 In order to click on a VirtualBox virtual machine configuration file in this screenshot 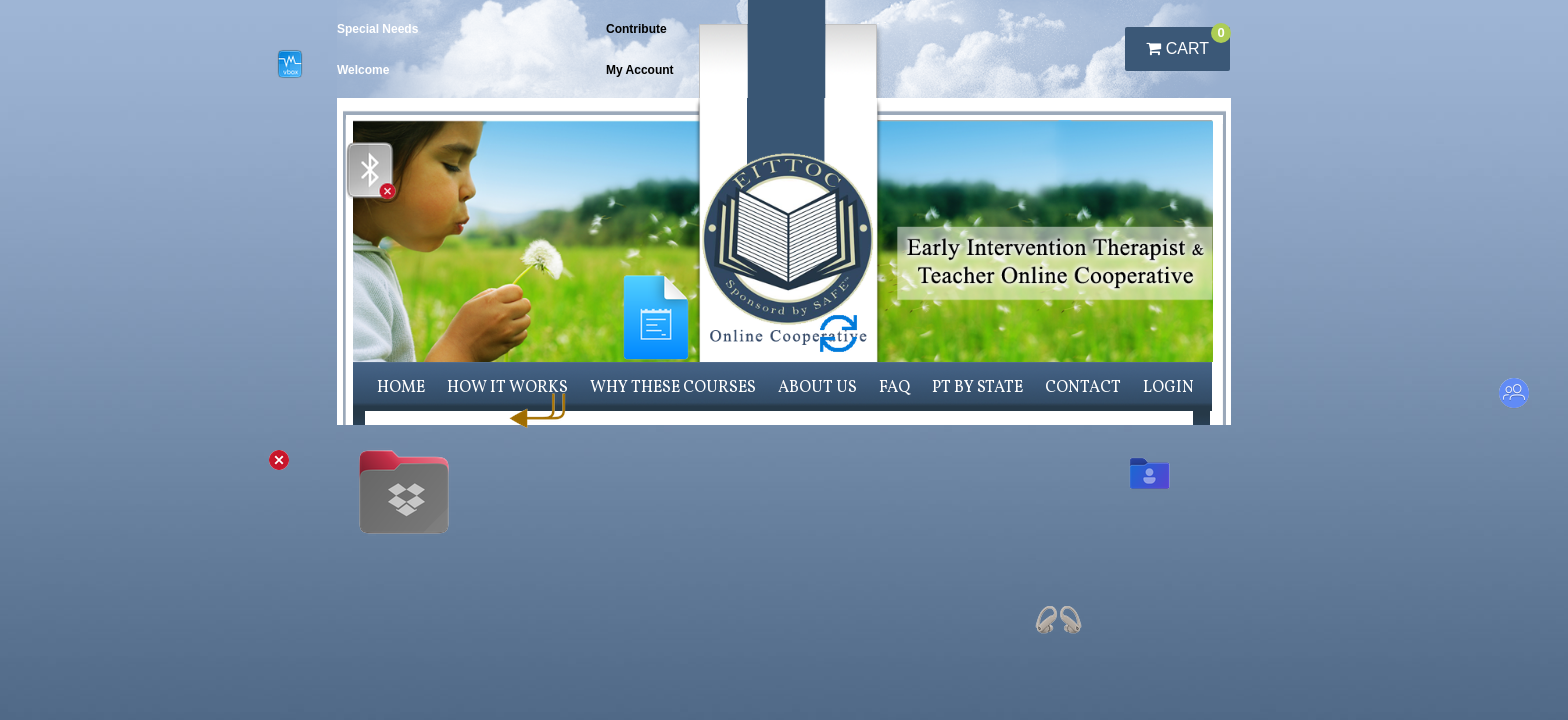, I will do `click(290, 64)`.